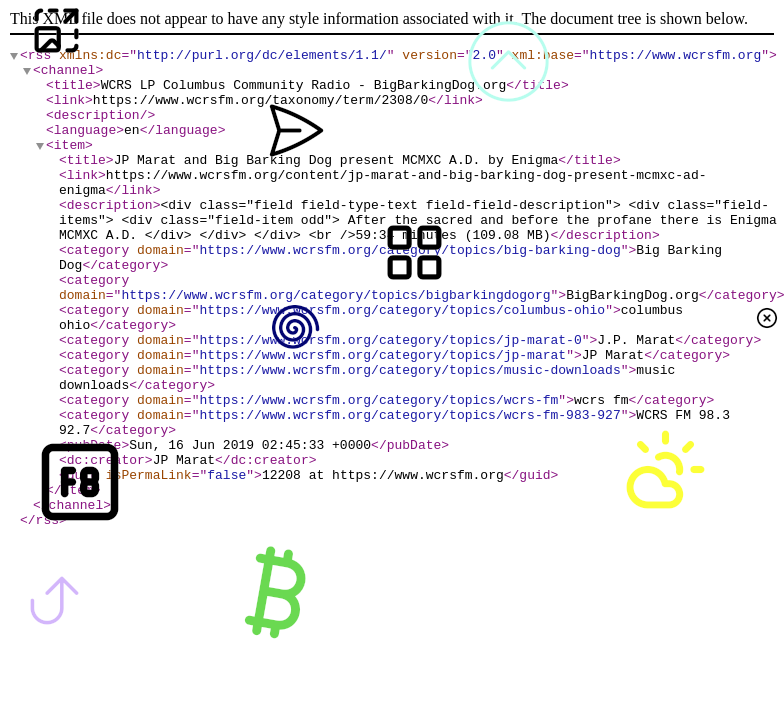 This screenshot has width=784, height=720. I want to click on scroll up or return to top, so click(508, 61).